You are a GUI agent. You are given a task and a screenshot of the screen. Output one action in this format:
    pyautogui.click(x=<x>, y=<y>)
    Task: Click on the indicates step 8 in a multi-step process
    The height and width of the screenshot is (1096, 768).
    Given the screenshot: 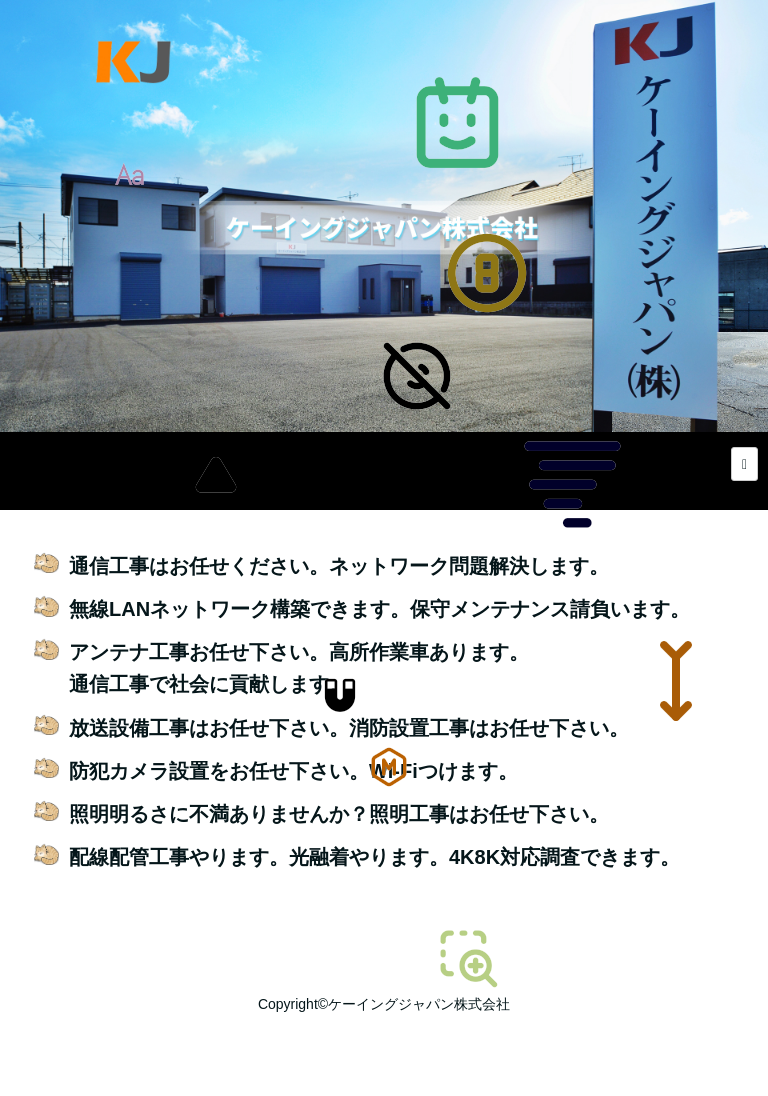 What is the action you would take?
    pyautogui.click(x=487, y=273)
    